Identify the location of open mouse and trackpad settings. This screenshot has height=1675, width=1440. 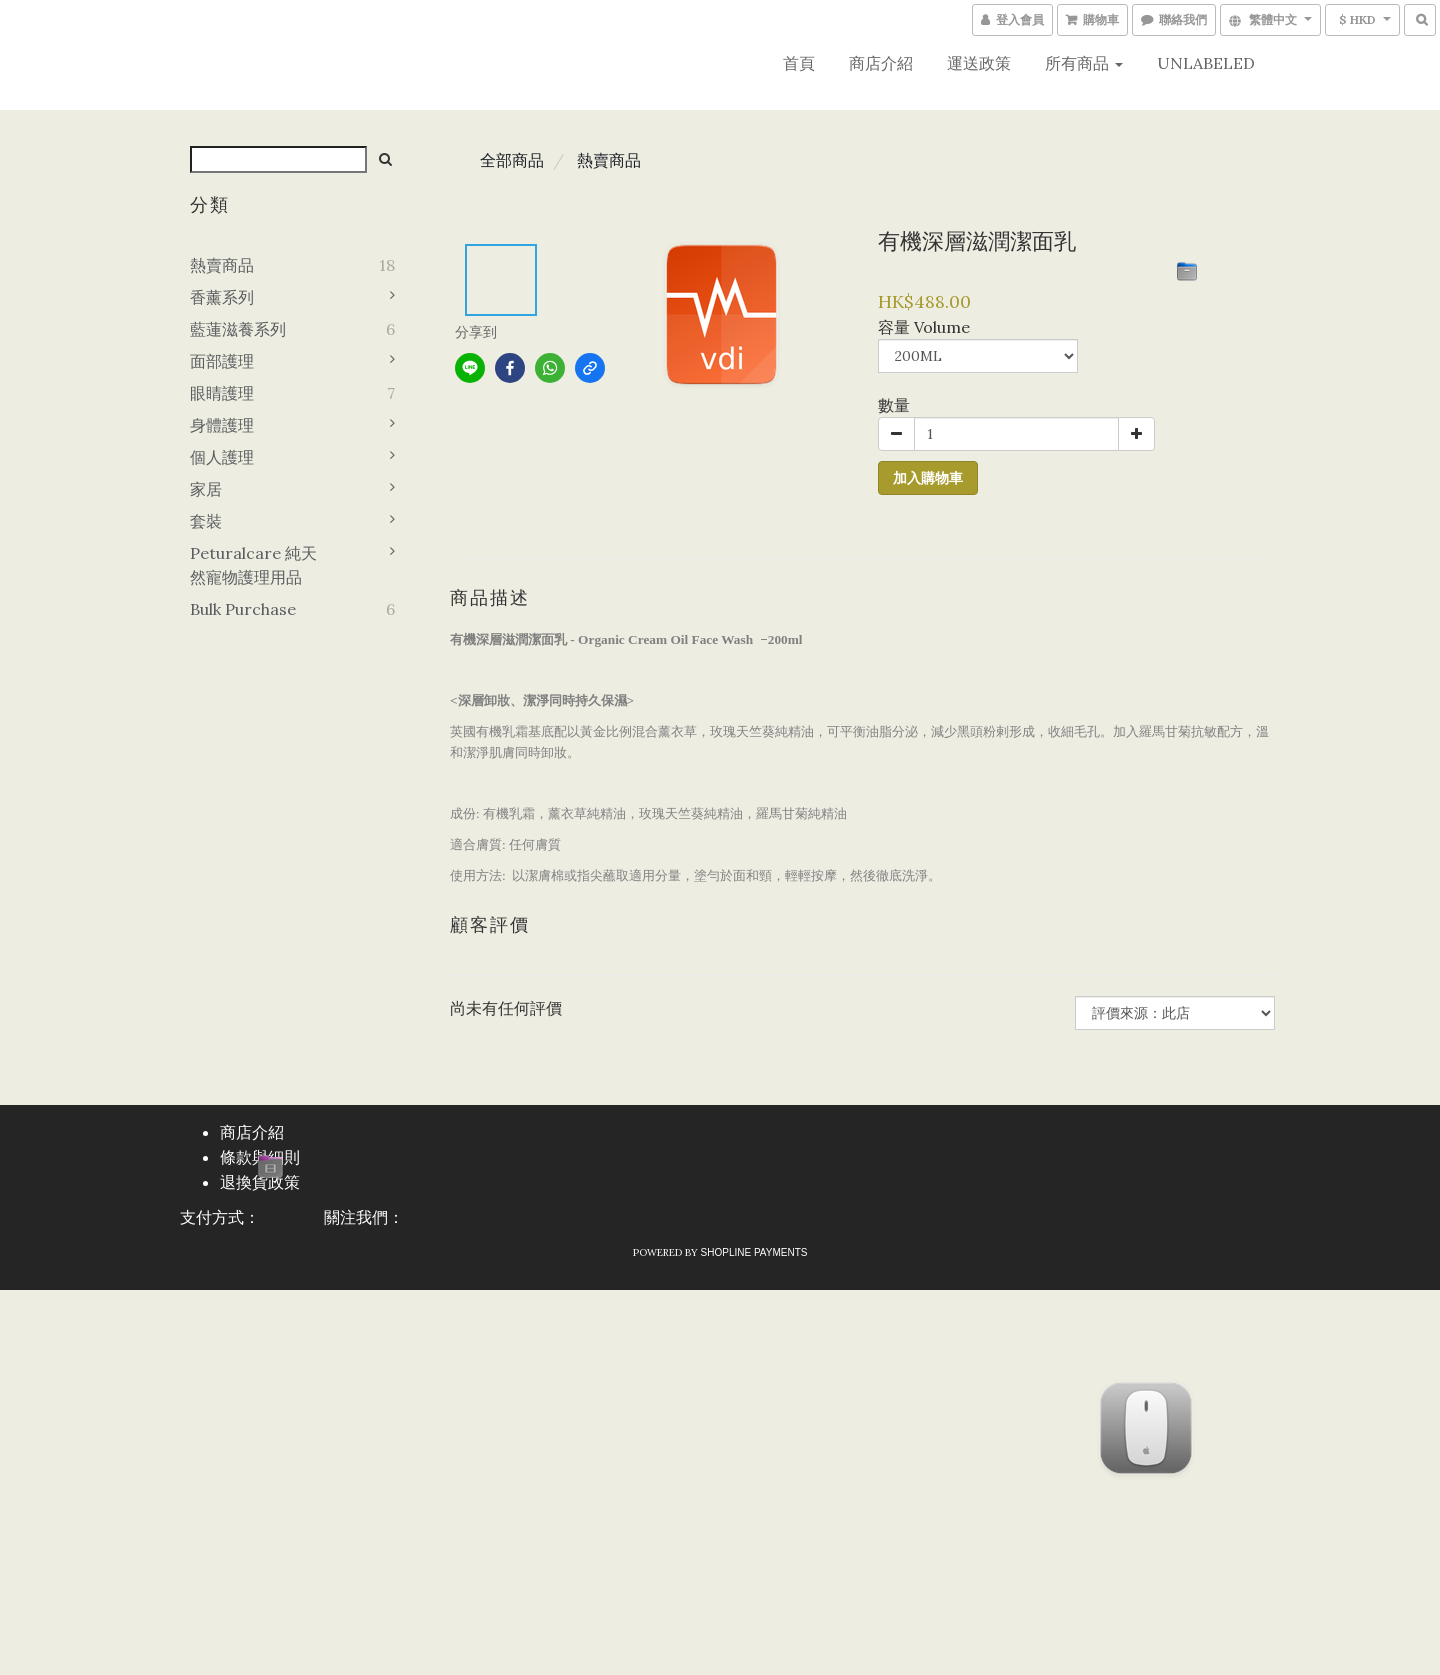
(1146, 1428).